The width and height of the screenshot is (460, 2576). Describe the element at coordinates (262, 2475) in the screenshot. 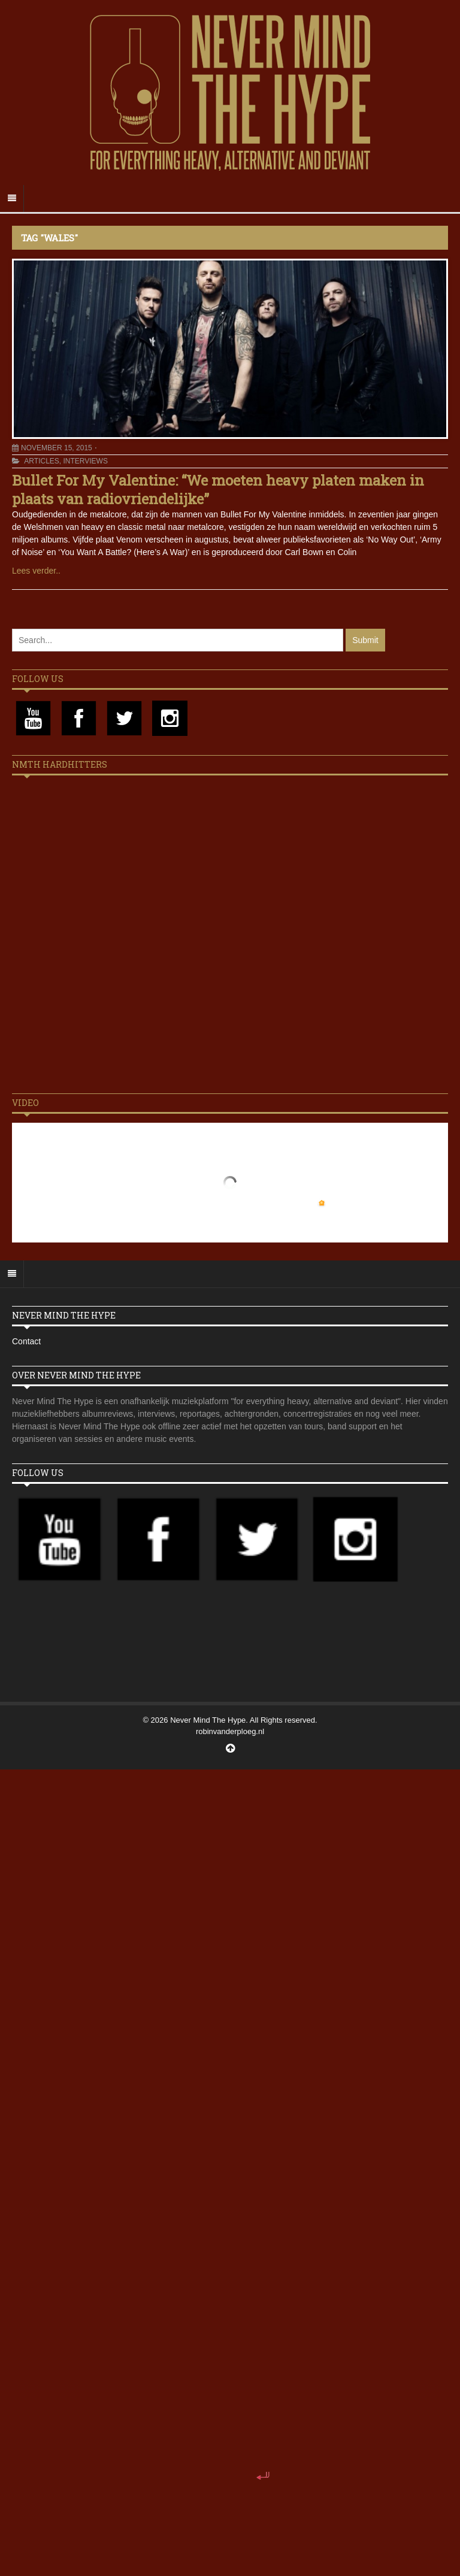

I see `reply to all recipients of an email` at that location.